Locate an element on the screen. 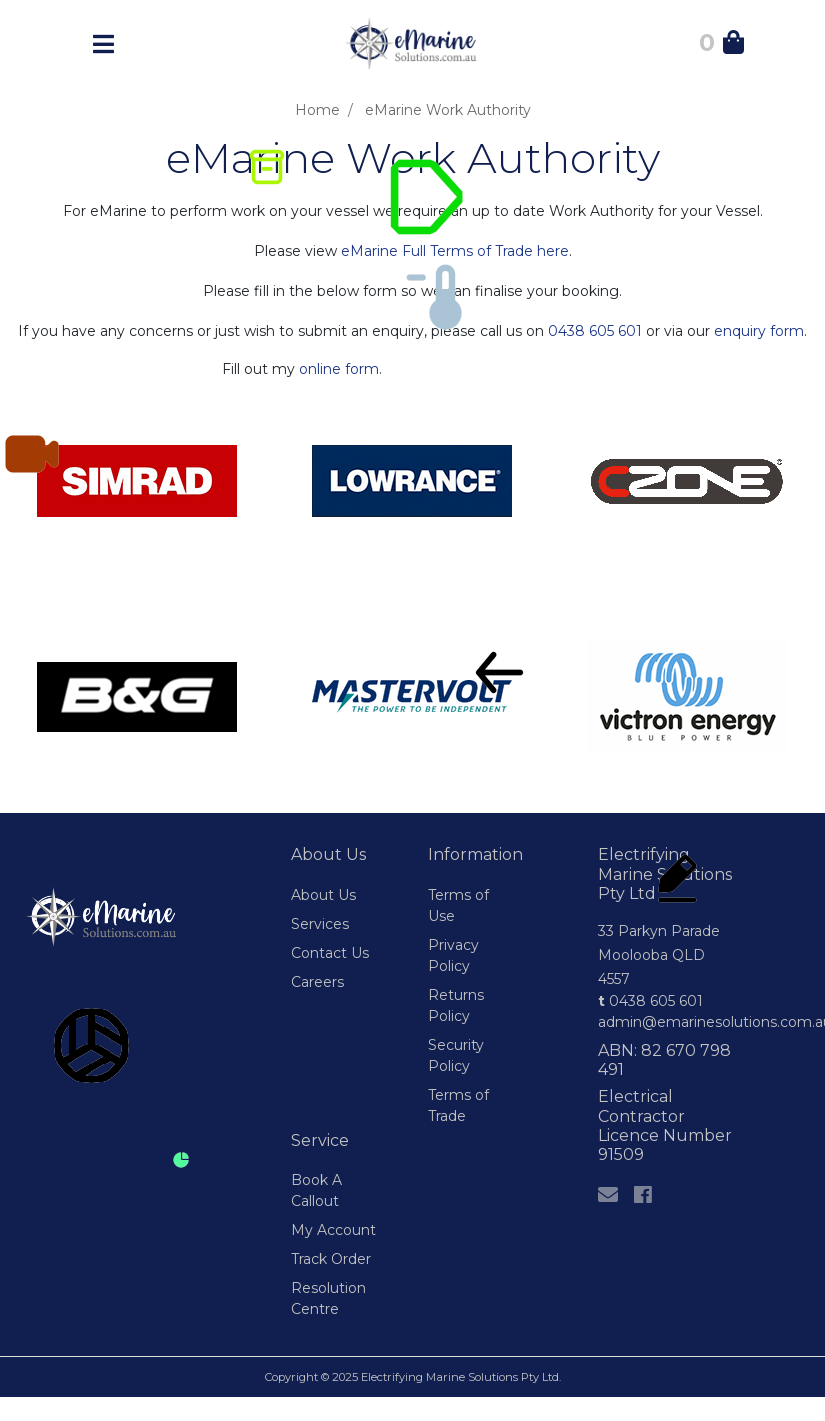 Image resolution: width=825 pixels, height=1421 pixels. view analytics or statistics is located at coordinates (181, 1160).